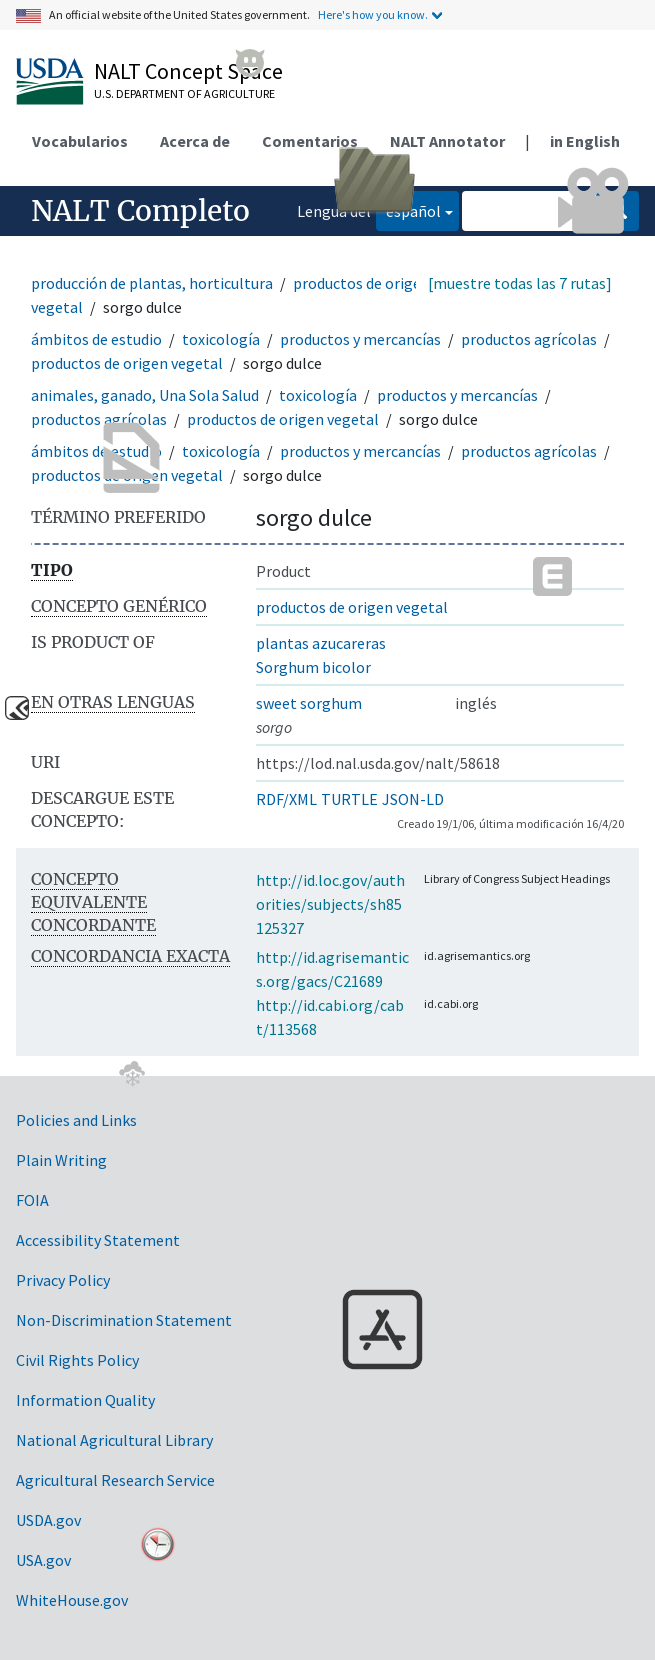  What do you see at coordinates (374, 183) in the screenshot?
I see `indicates a folder currently being accessed or browsed` at bounding box center [374, 183].